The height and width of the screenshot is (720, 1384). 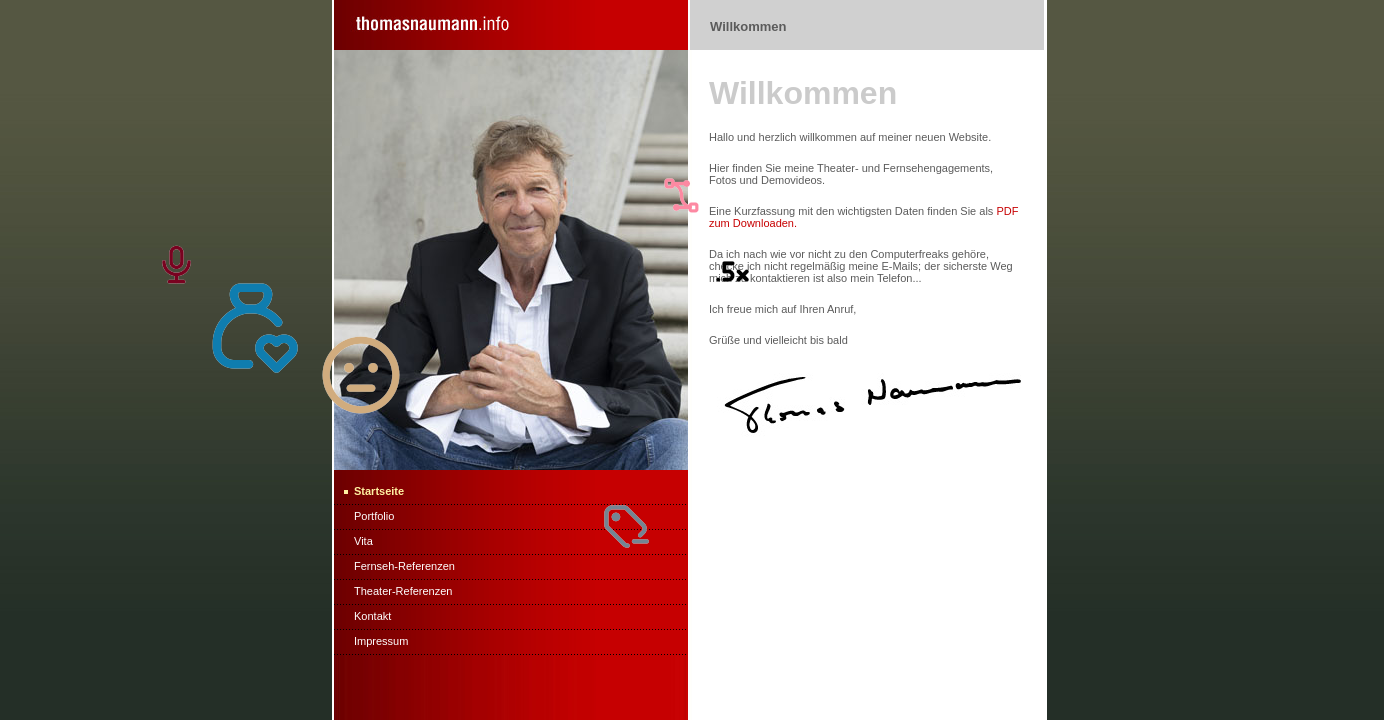 What do you see at coordinates (681, 195) in the screenshot?
I see `edit bezier curve handles` at bounding box center [681, 195].